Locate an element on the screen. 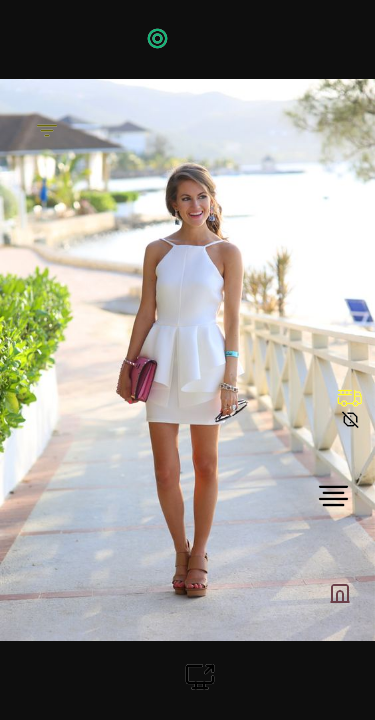 The width and height of the screenshot is (375, 720). filter or sort list items is located at coordinates (47, 131).